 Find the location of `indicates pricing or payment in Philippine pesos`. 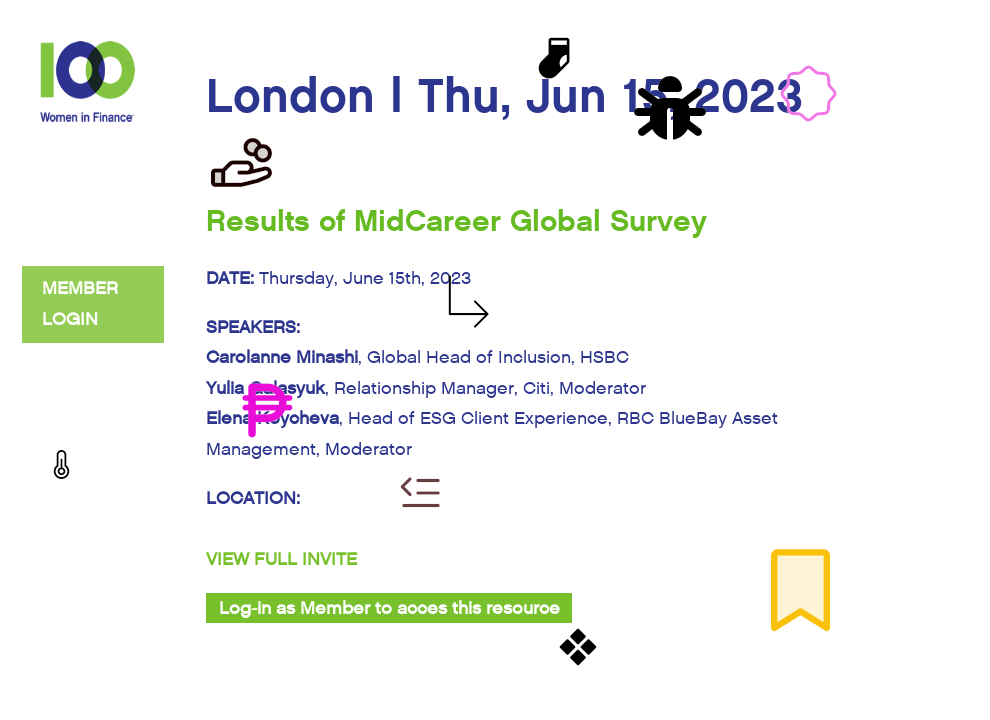

indicates pricing or payment in Philippine pesos is located at coordinates (265, 410).